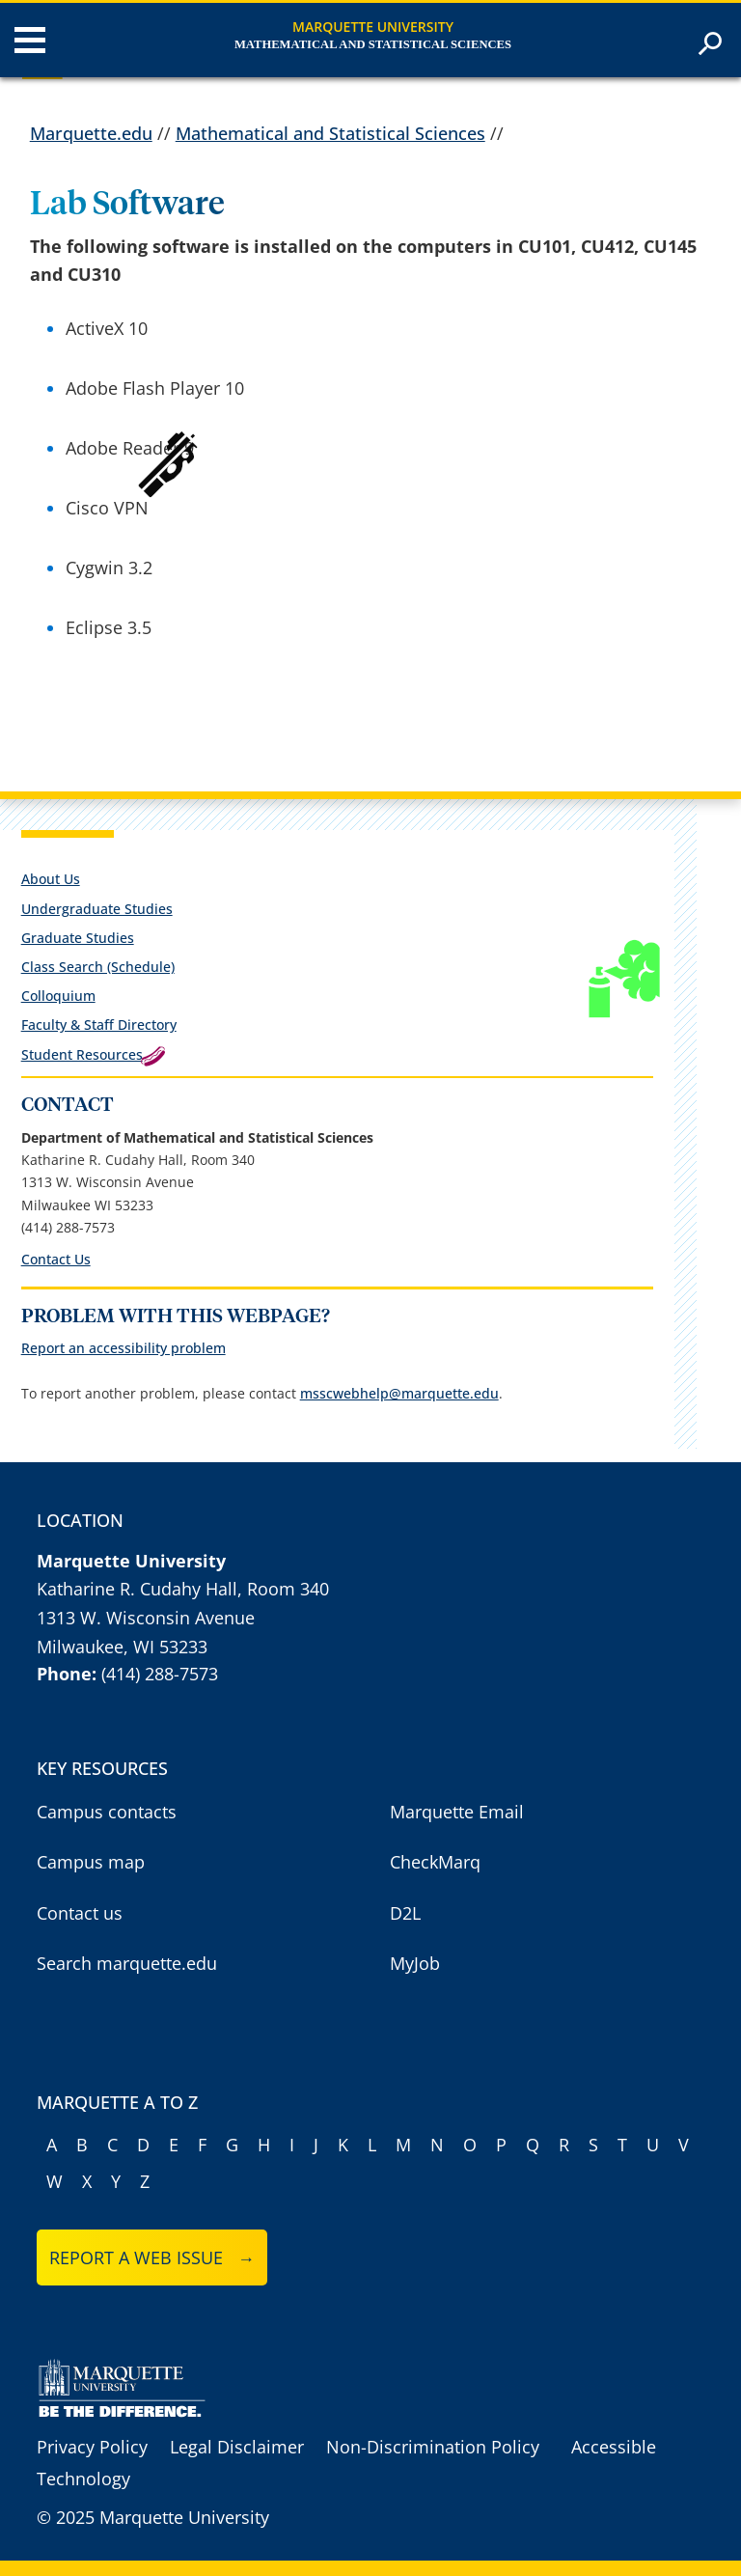  Describe the element at coordinates (152, 1056) in the screenshot. I see `browse food or restaurant options` at that location.